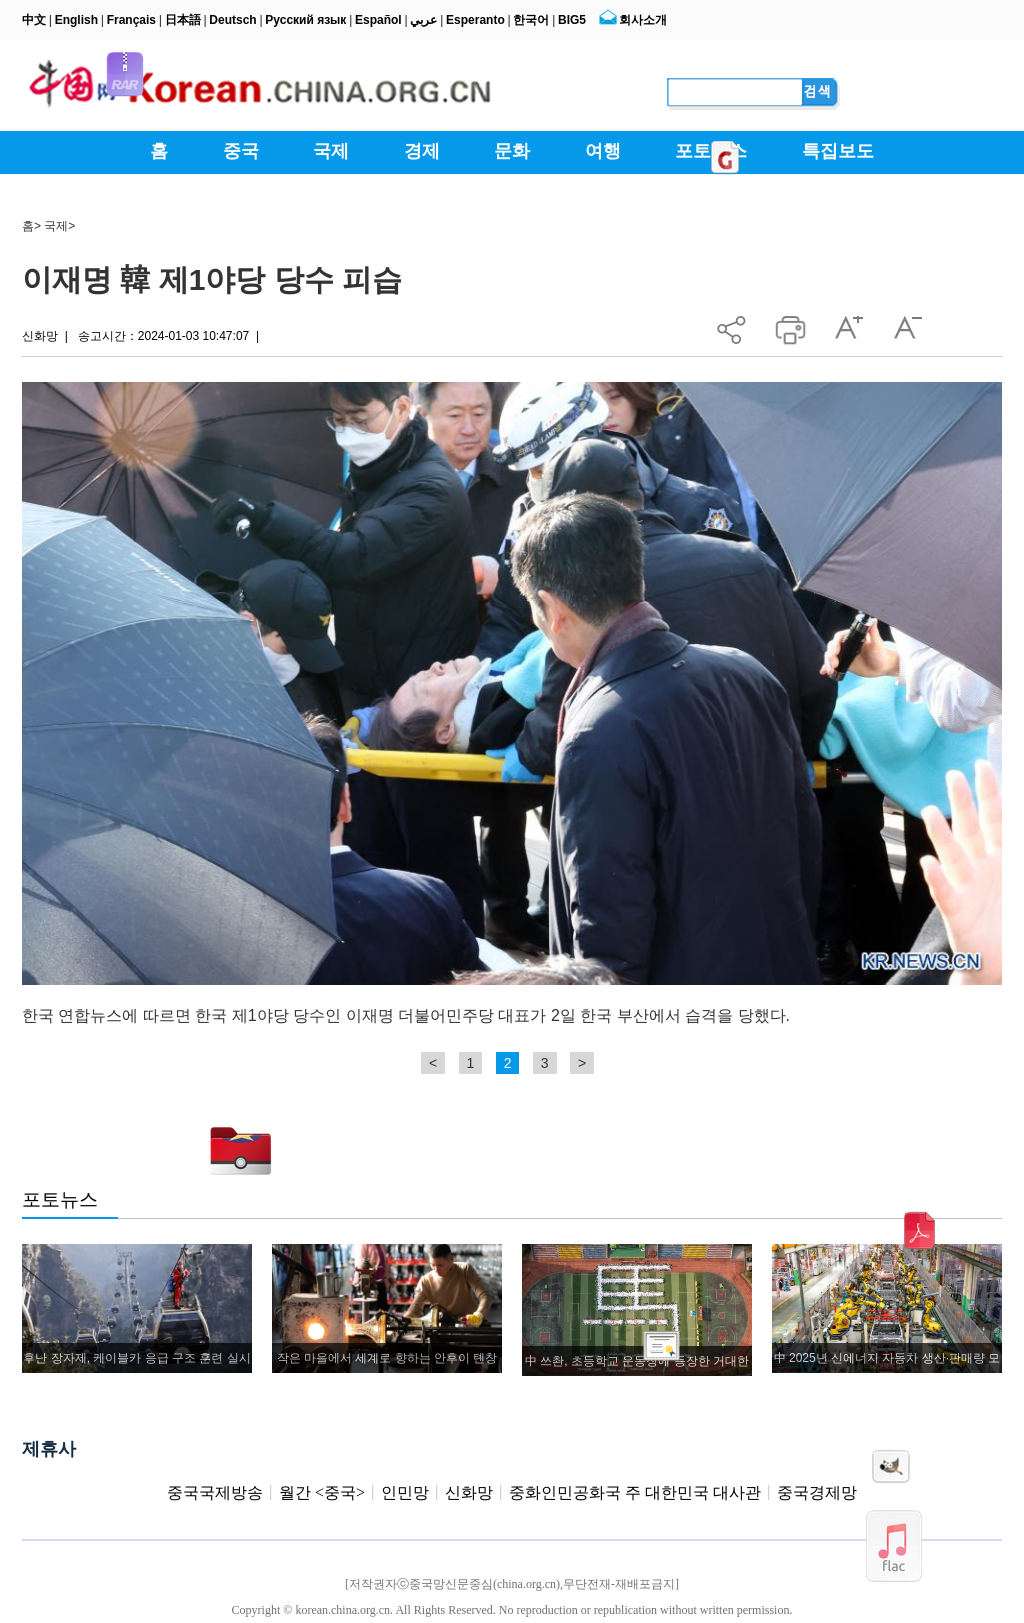 The image size is (1024, 1623). I want to click on open pokémon-themed folder, so click(240, 1152).